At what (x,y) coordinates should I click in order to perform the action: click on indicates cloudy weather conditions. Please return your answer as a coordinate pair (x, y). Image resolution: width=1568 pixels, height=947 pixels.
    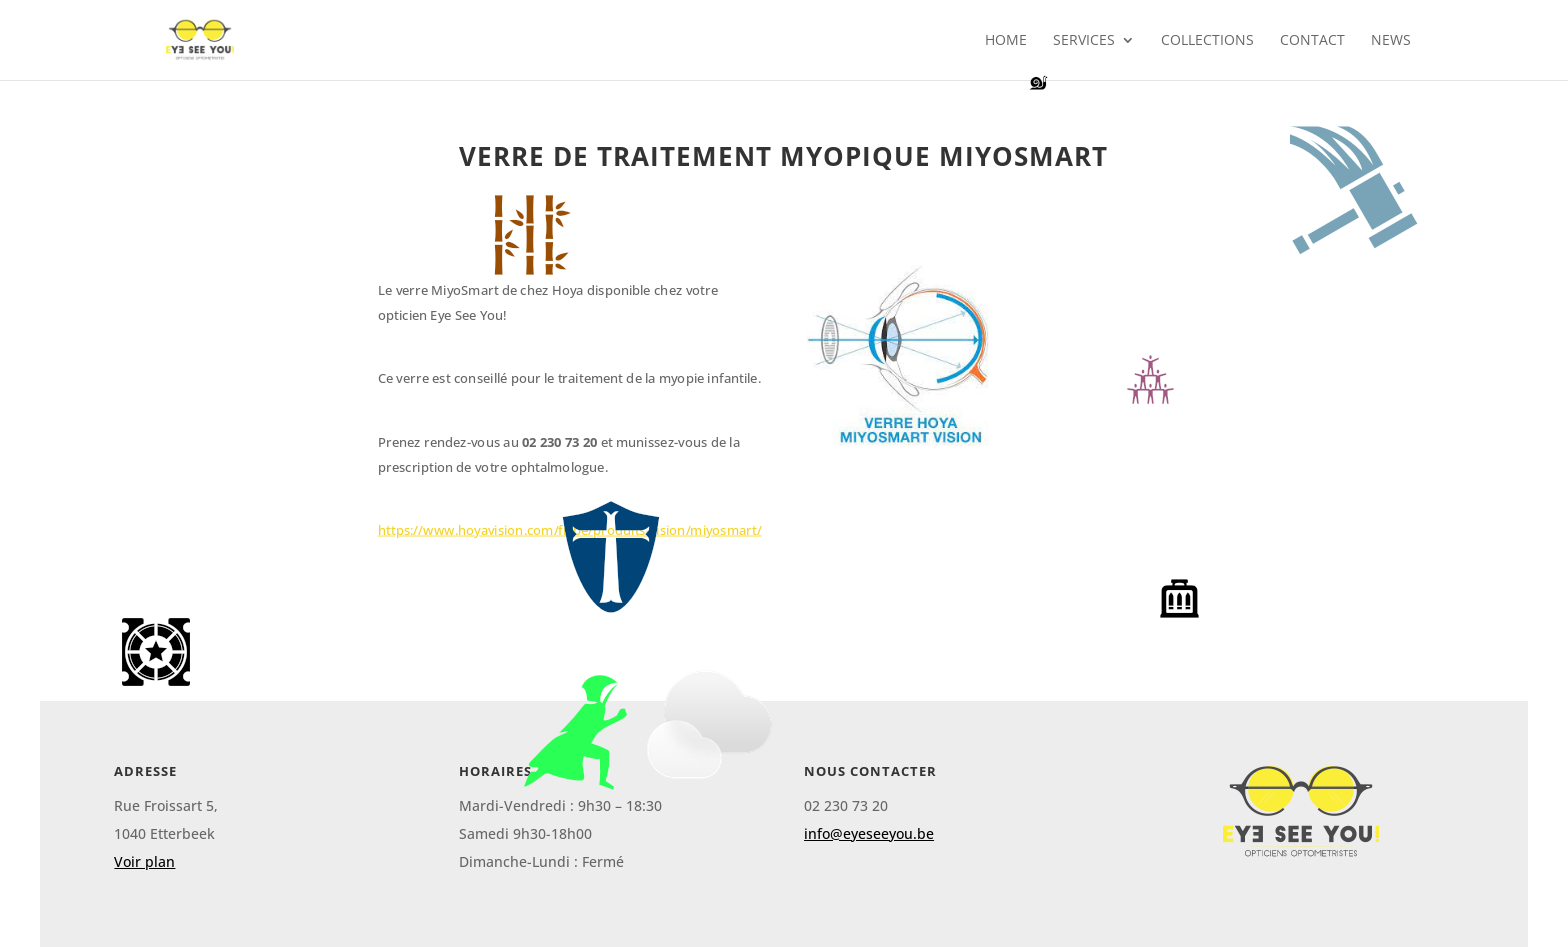
    Looking at the image, I should click on (709, 724).